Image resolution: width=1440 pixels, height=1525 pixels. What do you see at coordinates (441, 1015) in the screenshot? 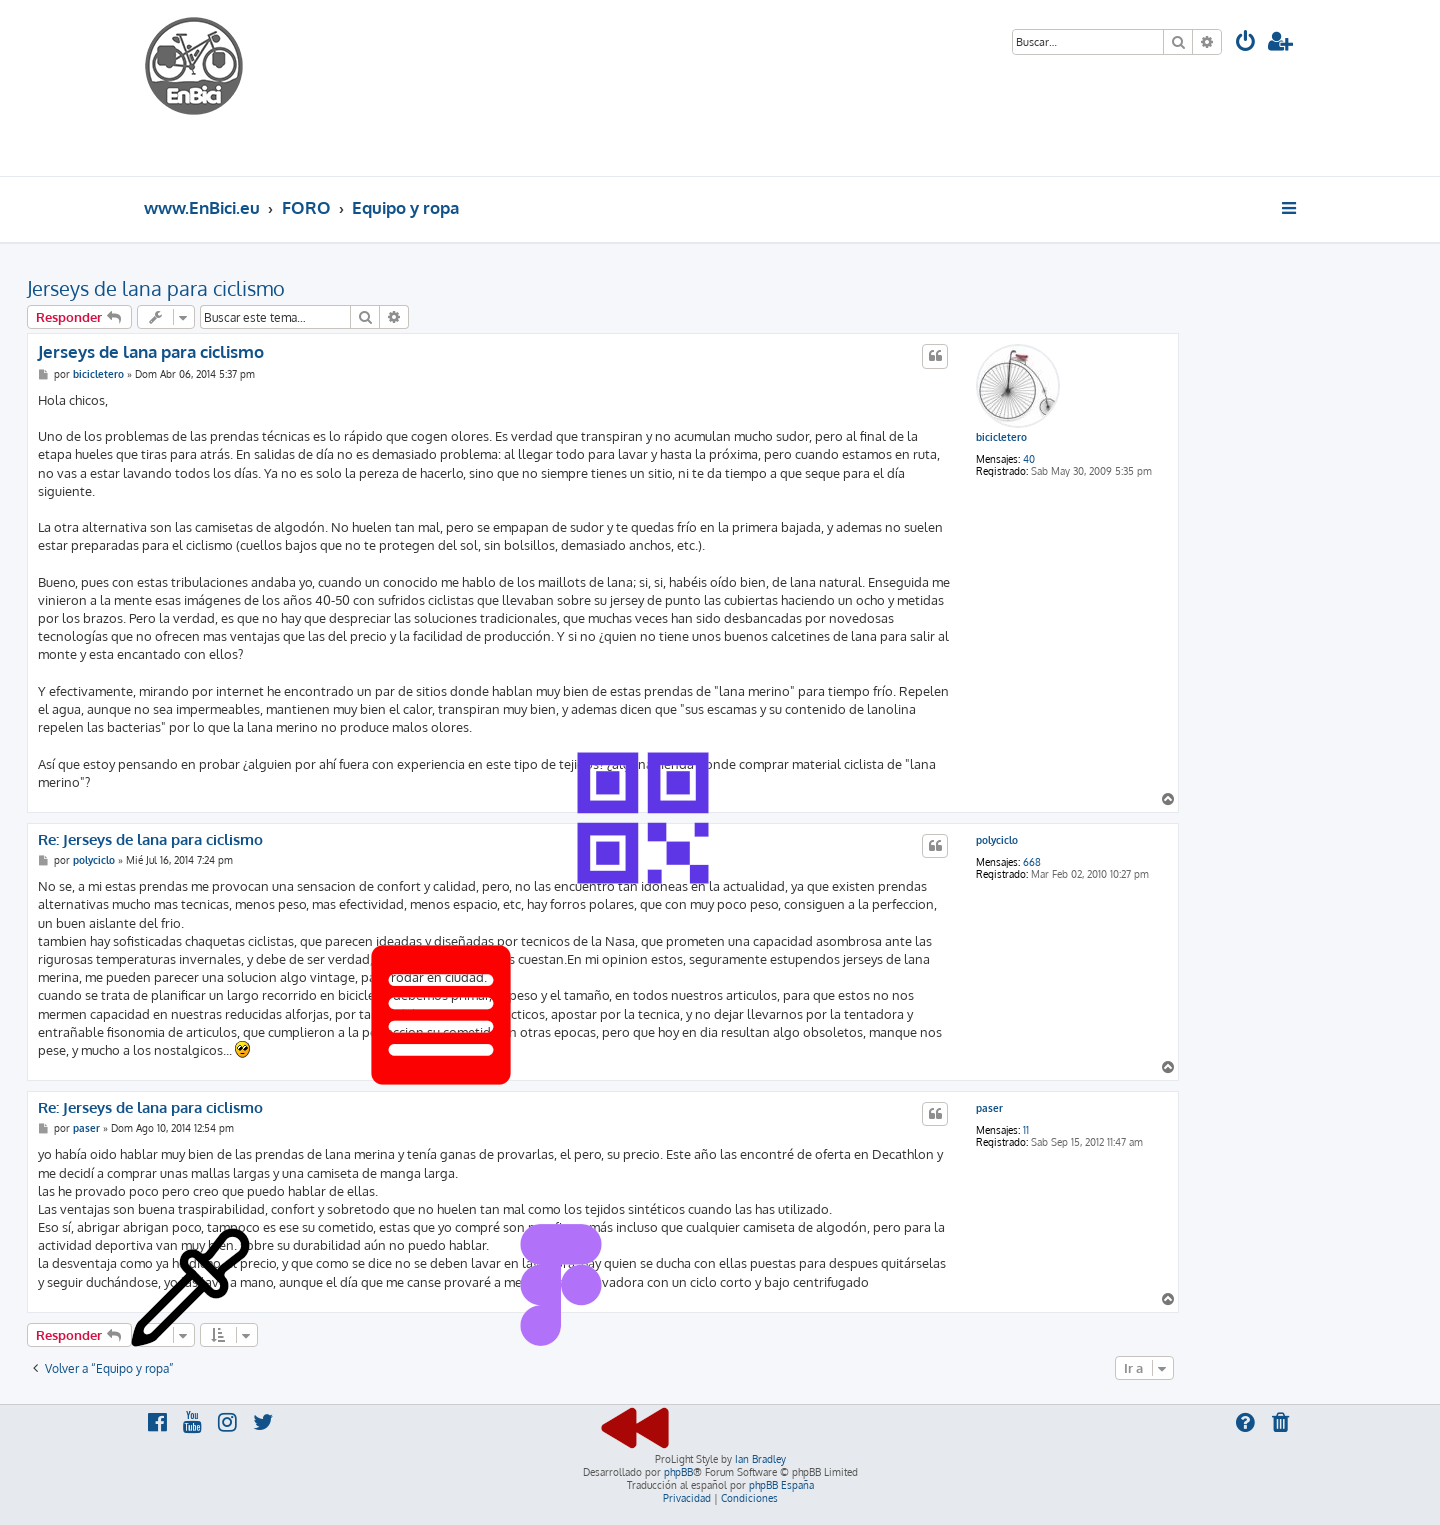
I see `justify text alignment` at bounding box center [441, 1015].